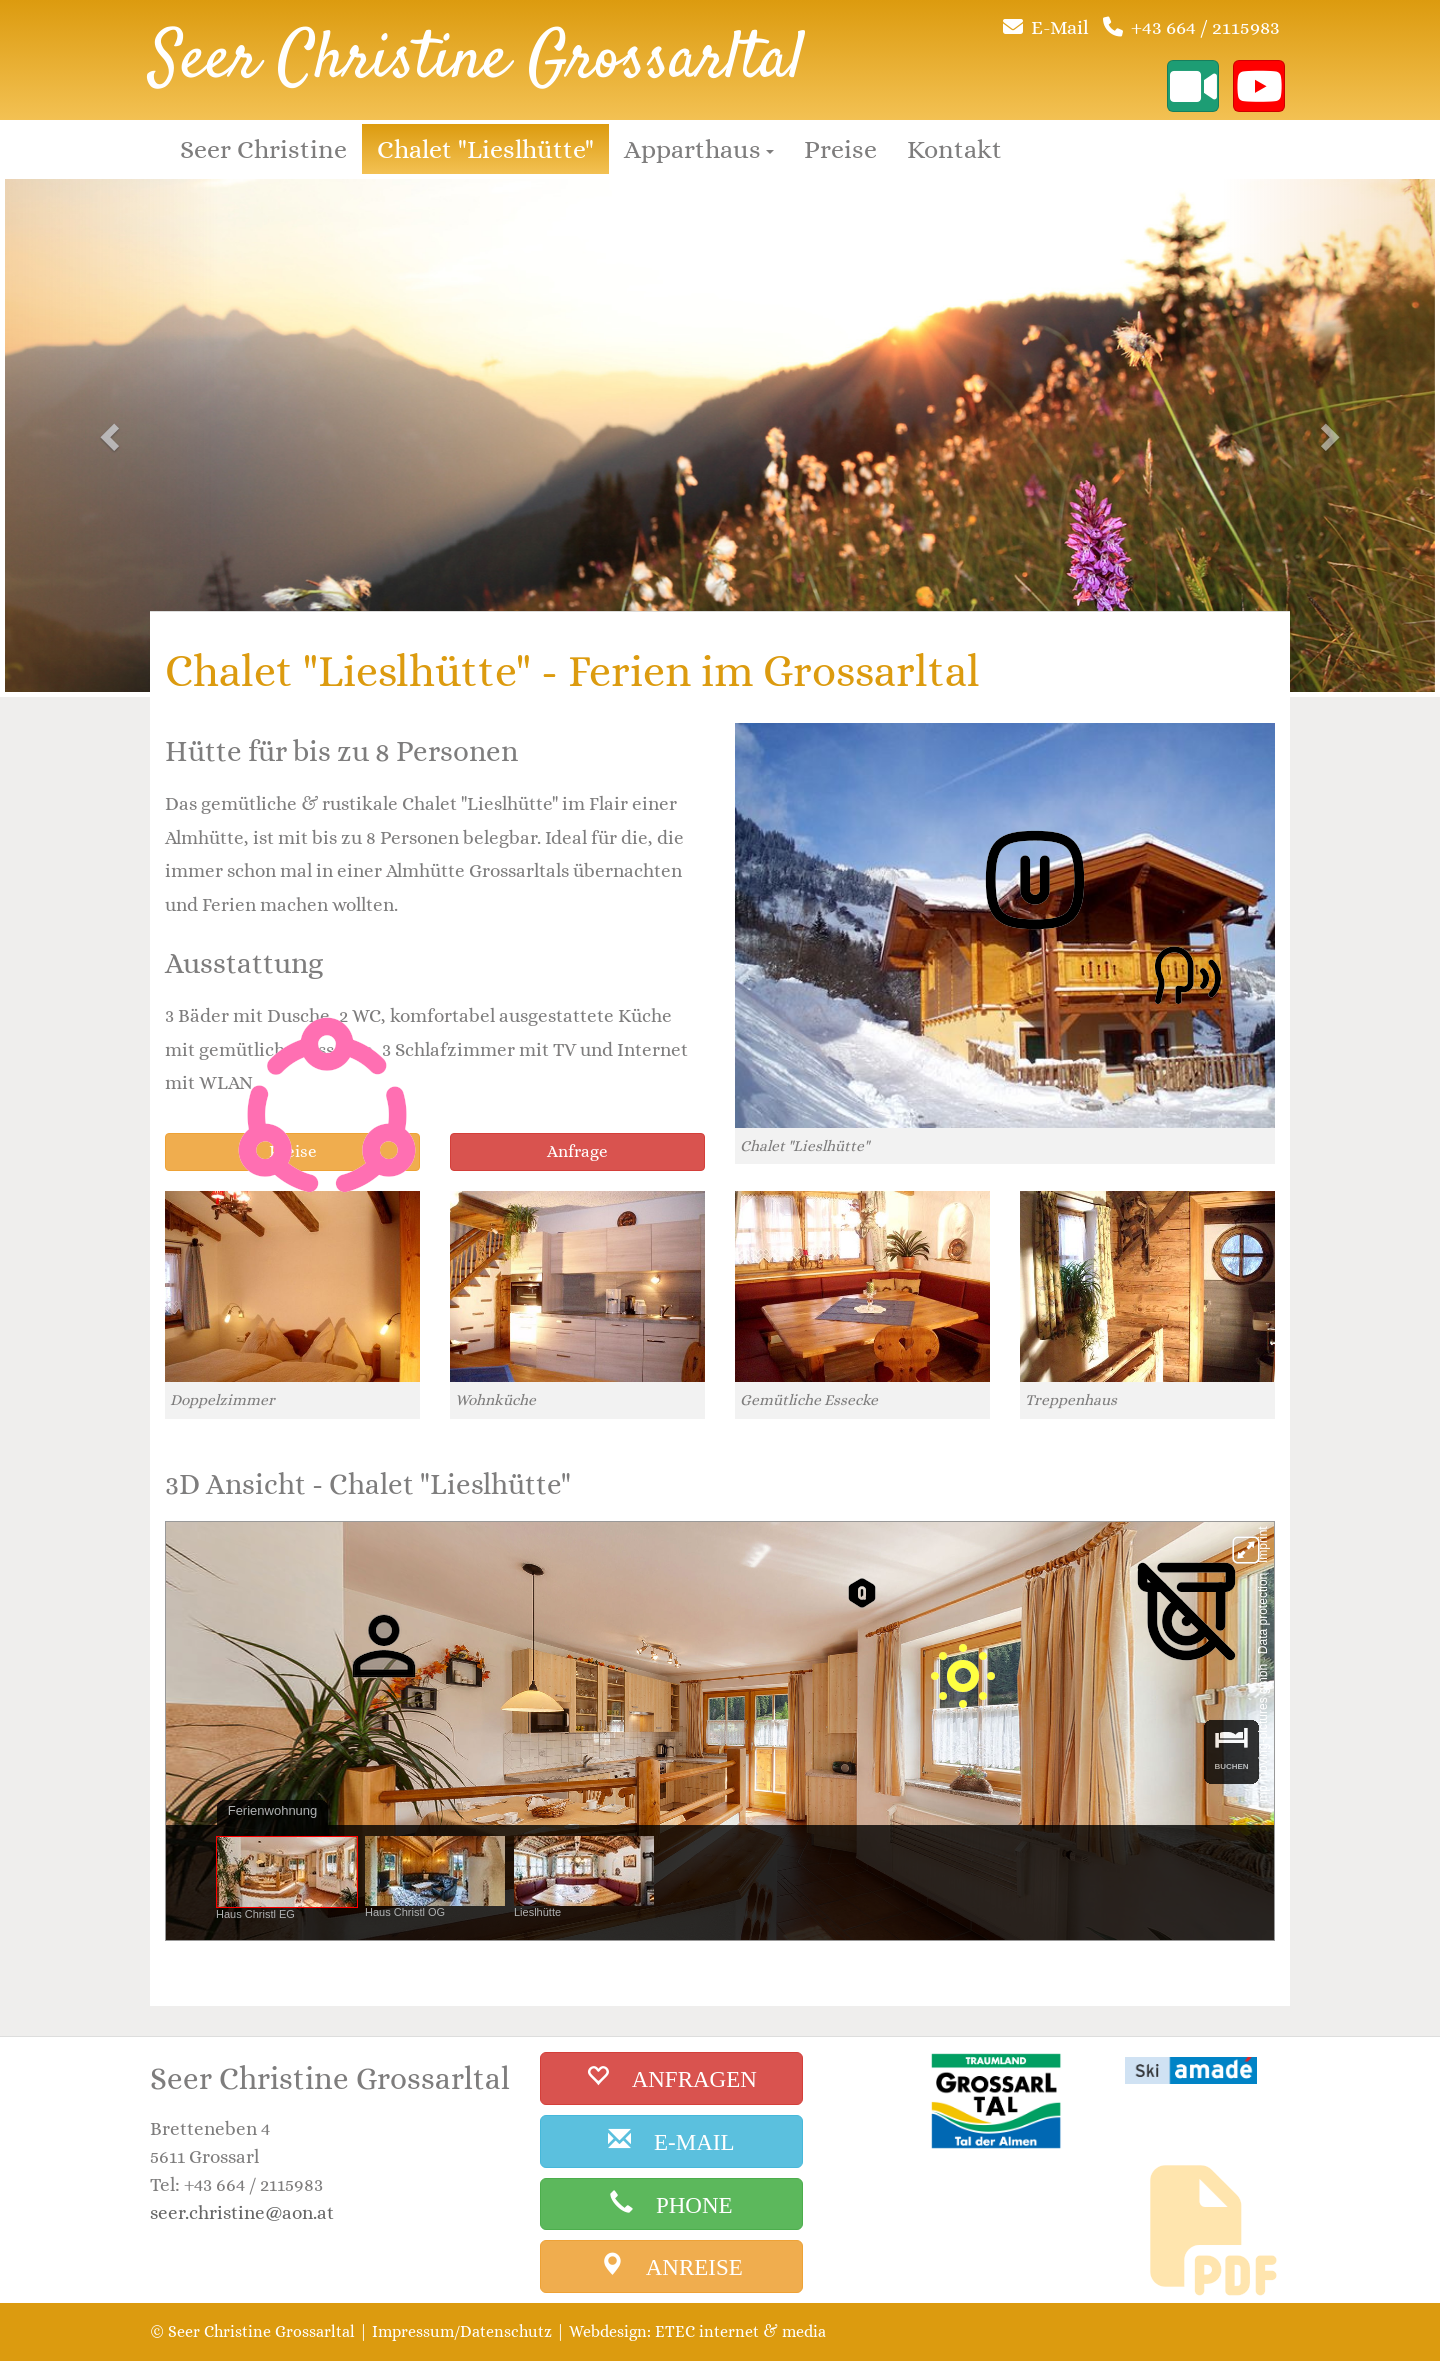 This screenshot has height=2361, width=1440. Describe the element at coordinates (862, 1593) in the screenshot. I see `app icon or logo featuring the letter Q` at that location.